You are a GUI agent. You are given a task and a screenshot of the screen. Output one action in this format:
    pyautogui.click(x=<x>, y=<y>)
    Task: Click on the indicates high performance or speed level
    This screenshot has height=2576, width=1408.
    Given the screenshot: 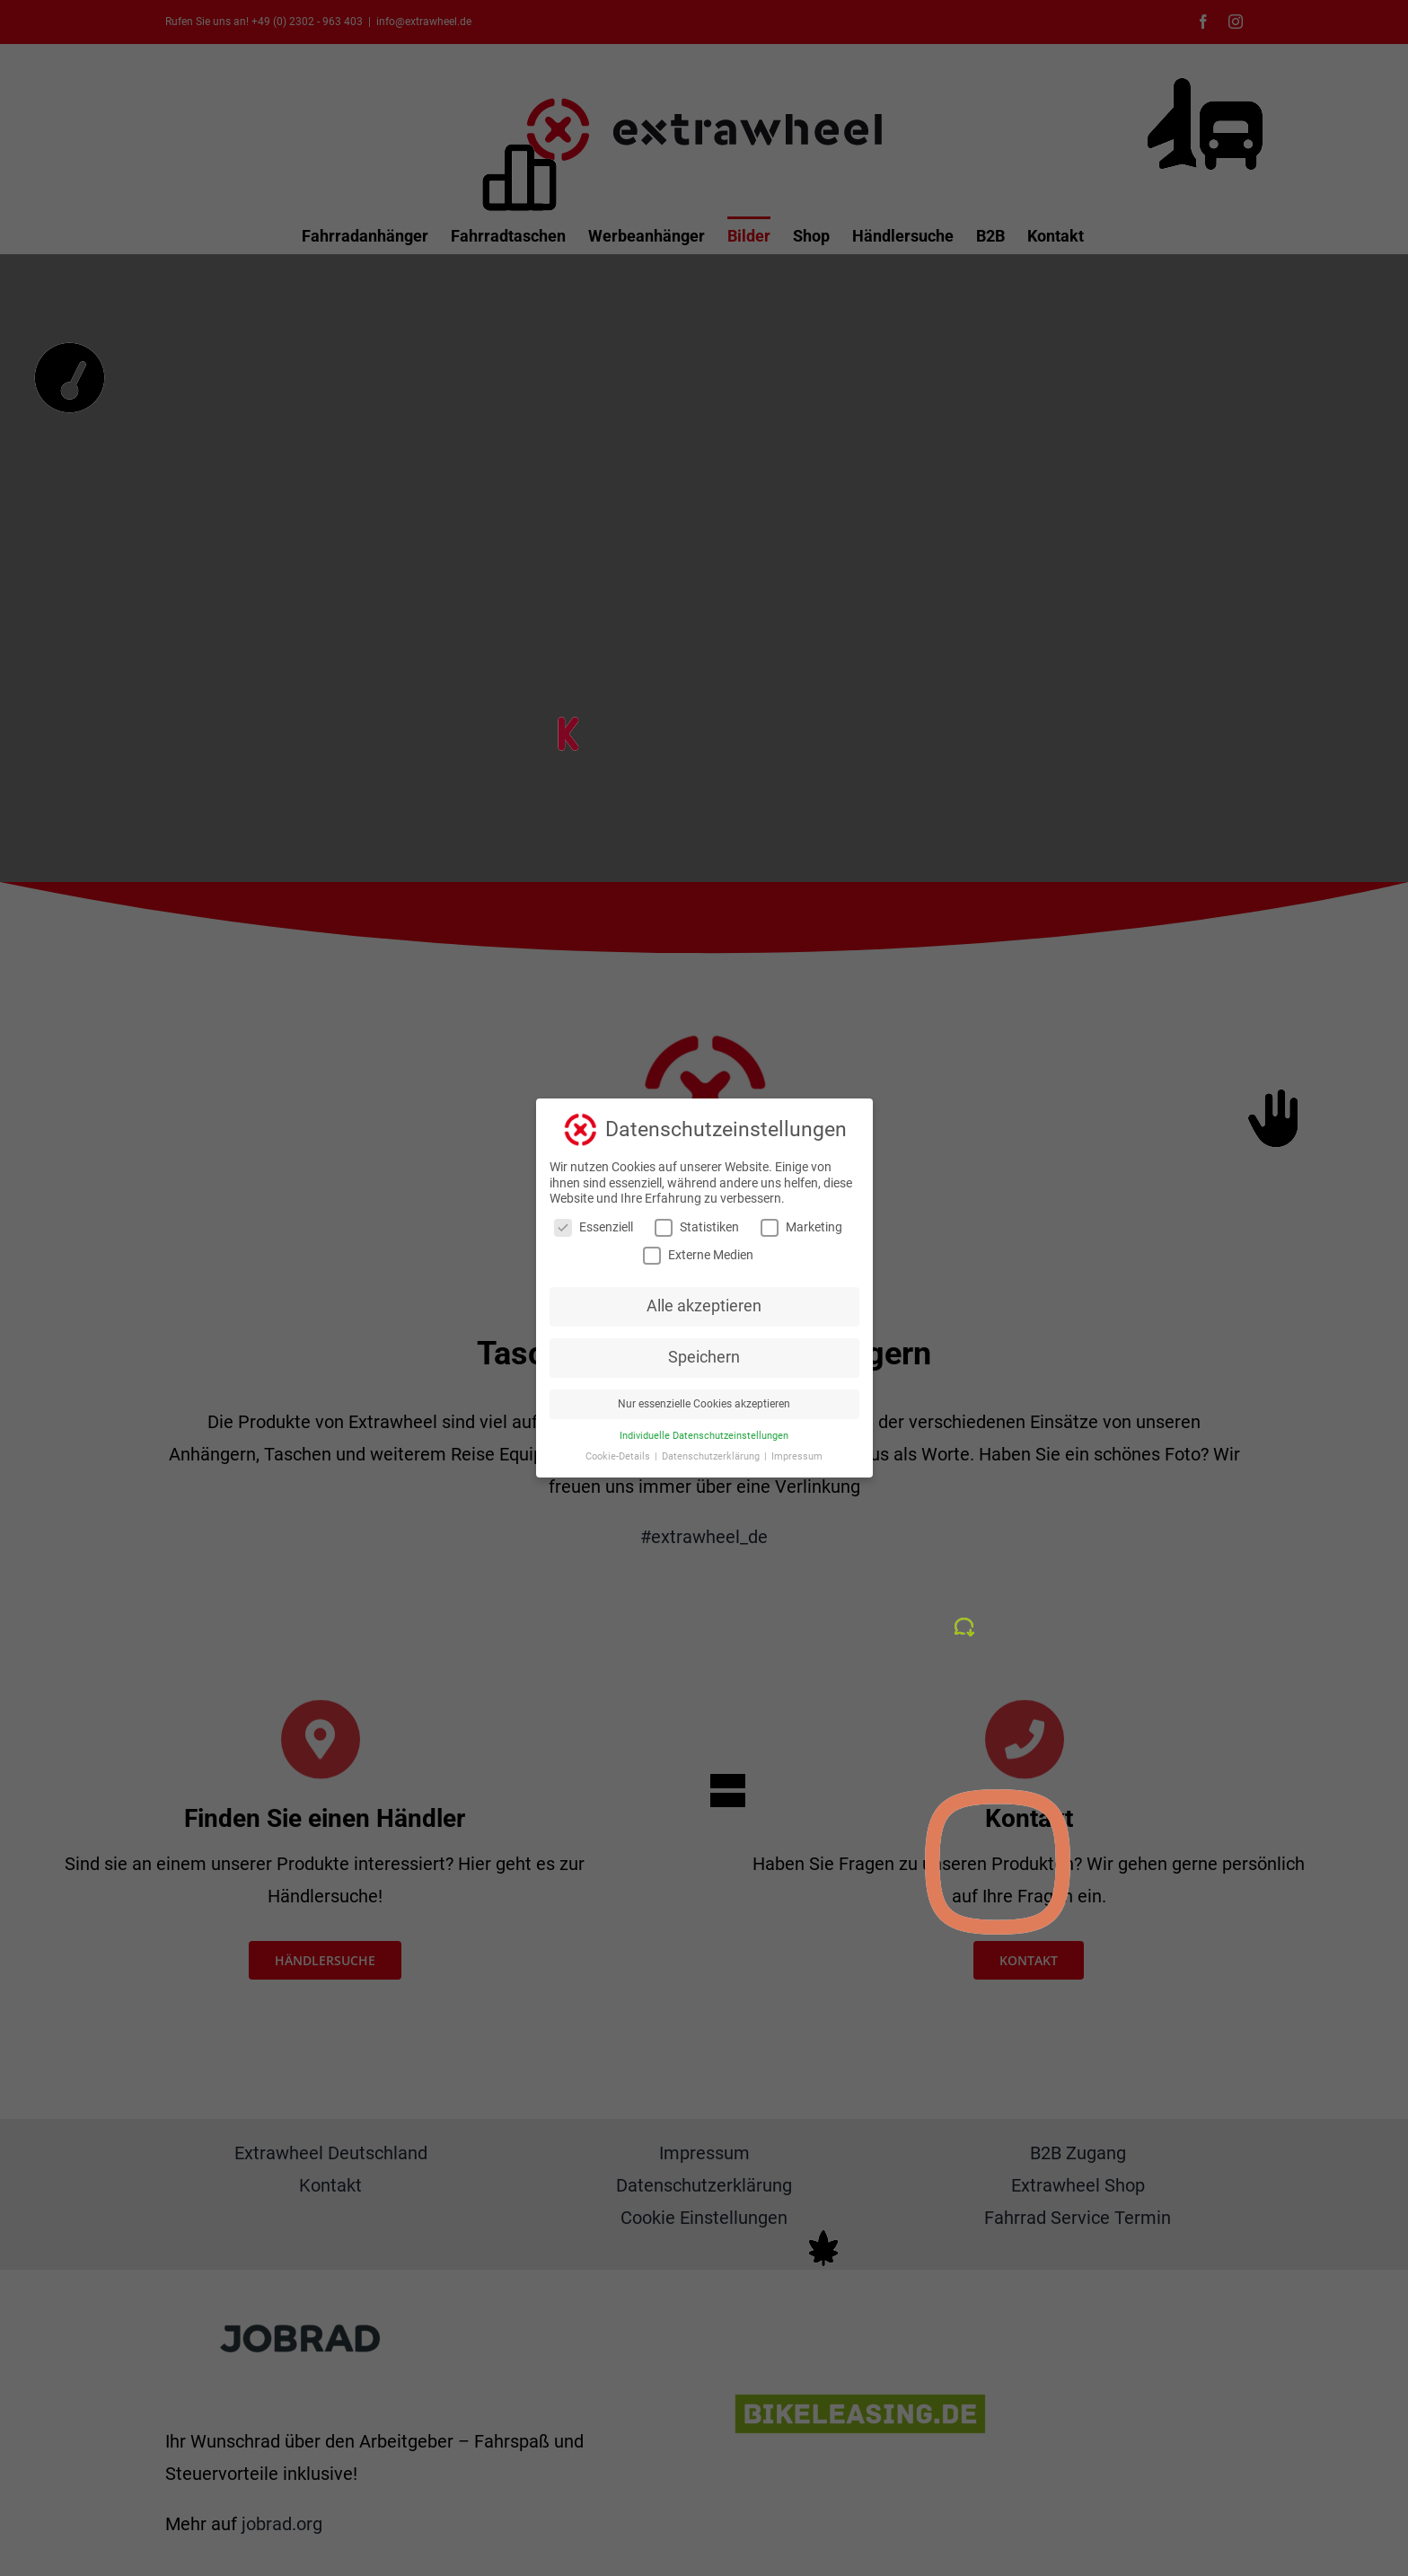 What is the action you would take?
    pyautogui.click(x=69, y=377)
    